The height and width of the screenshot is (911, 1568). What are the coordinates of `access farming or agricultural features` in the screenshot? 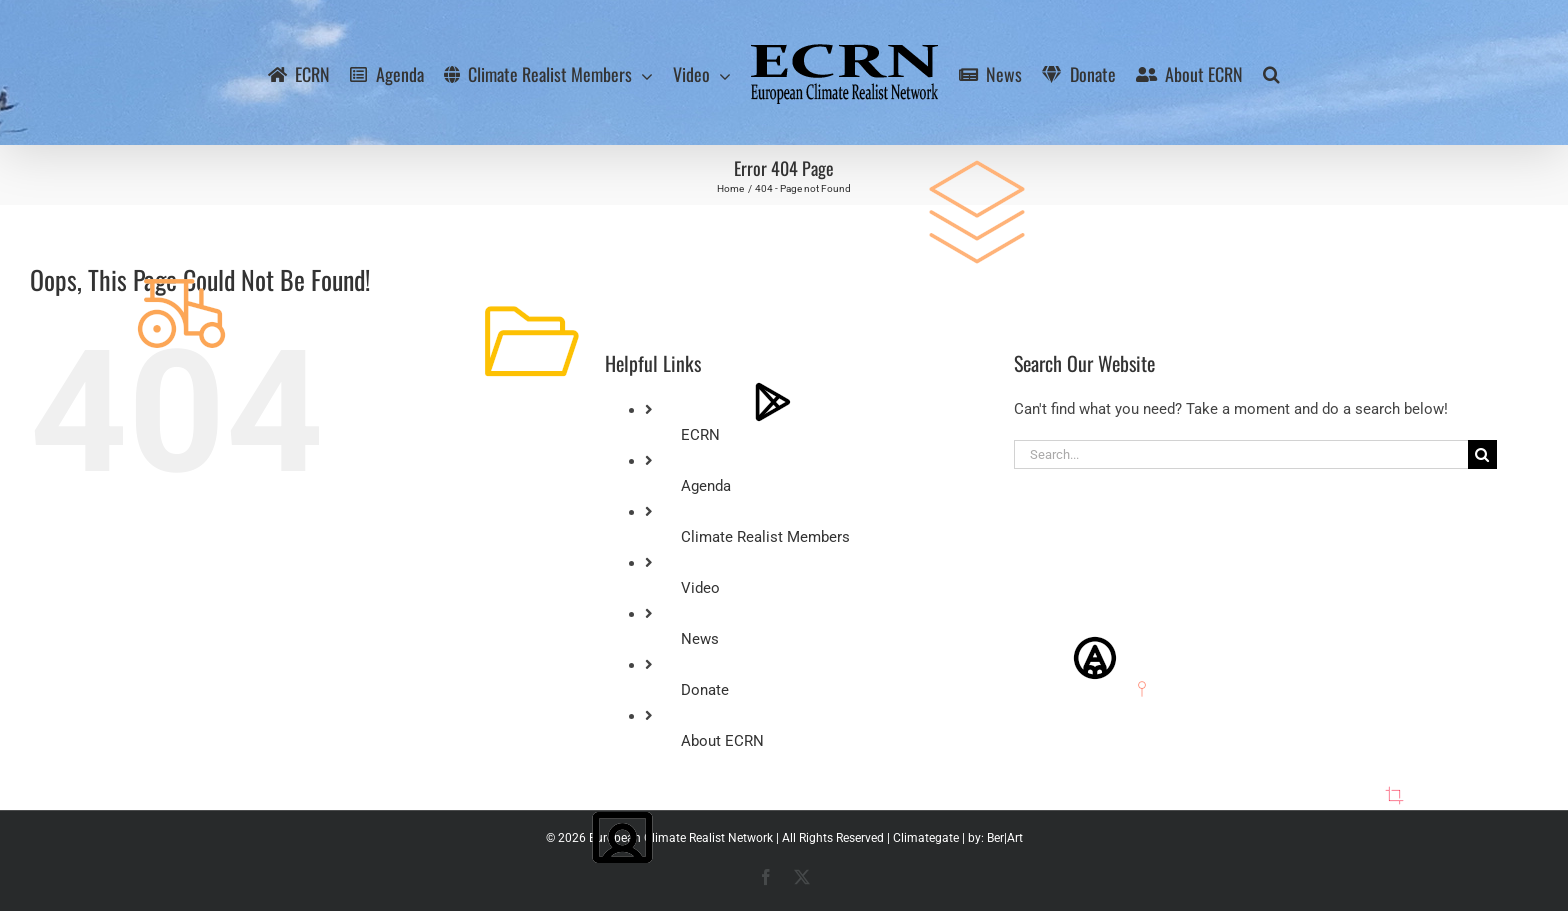 It's located at (180, 312).